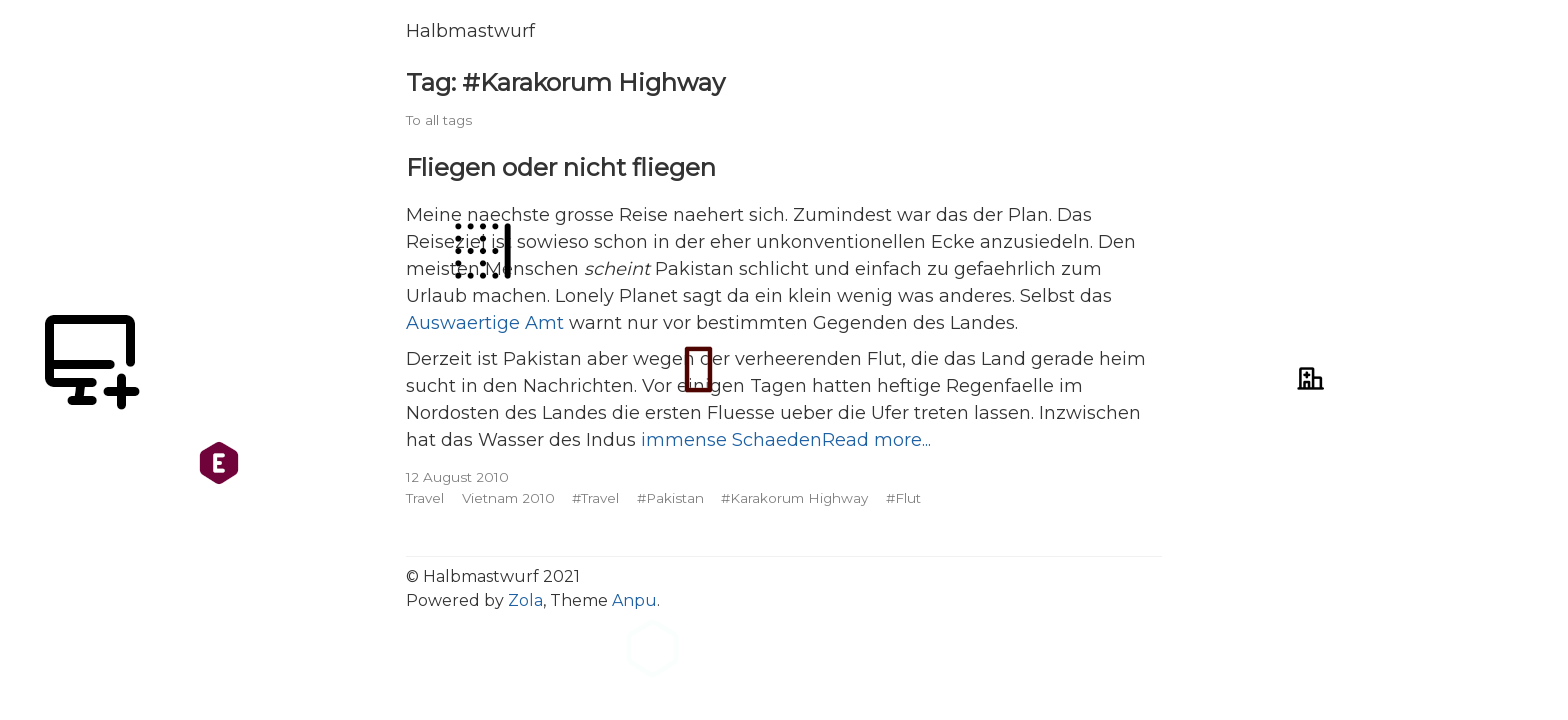 Image resolution: width=1568 pixels, height=720 pixels. What do you see at coordinates (652, 648) in the screenshot?
I see `select a hexagonal shape or polygon tool` at bounding box center [652, 648].